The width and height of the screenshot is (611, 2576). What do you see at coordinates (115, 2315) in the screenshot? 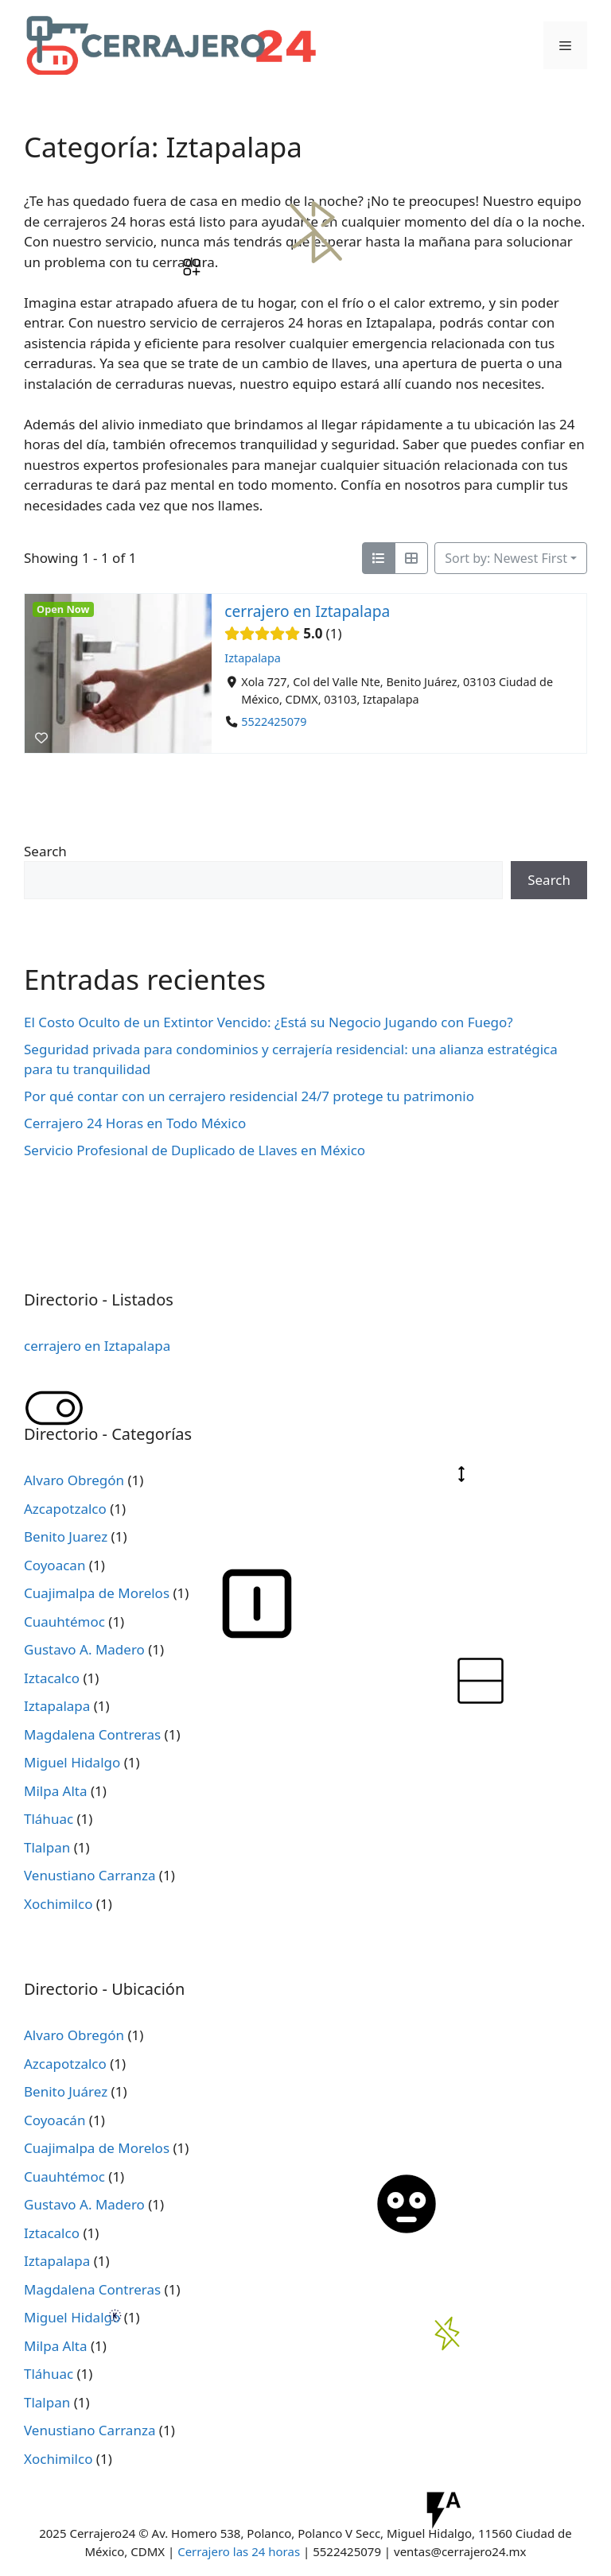
I see `indicates a keyboard shortcut or hotkey` at bounding box center [115, 2315].